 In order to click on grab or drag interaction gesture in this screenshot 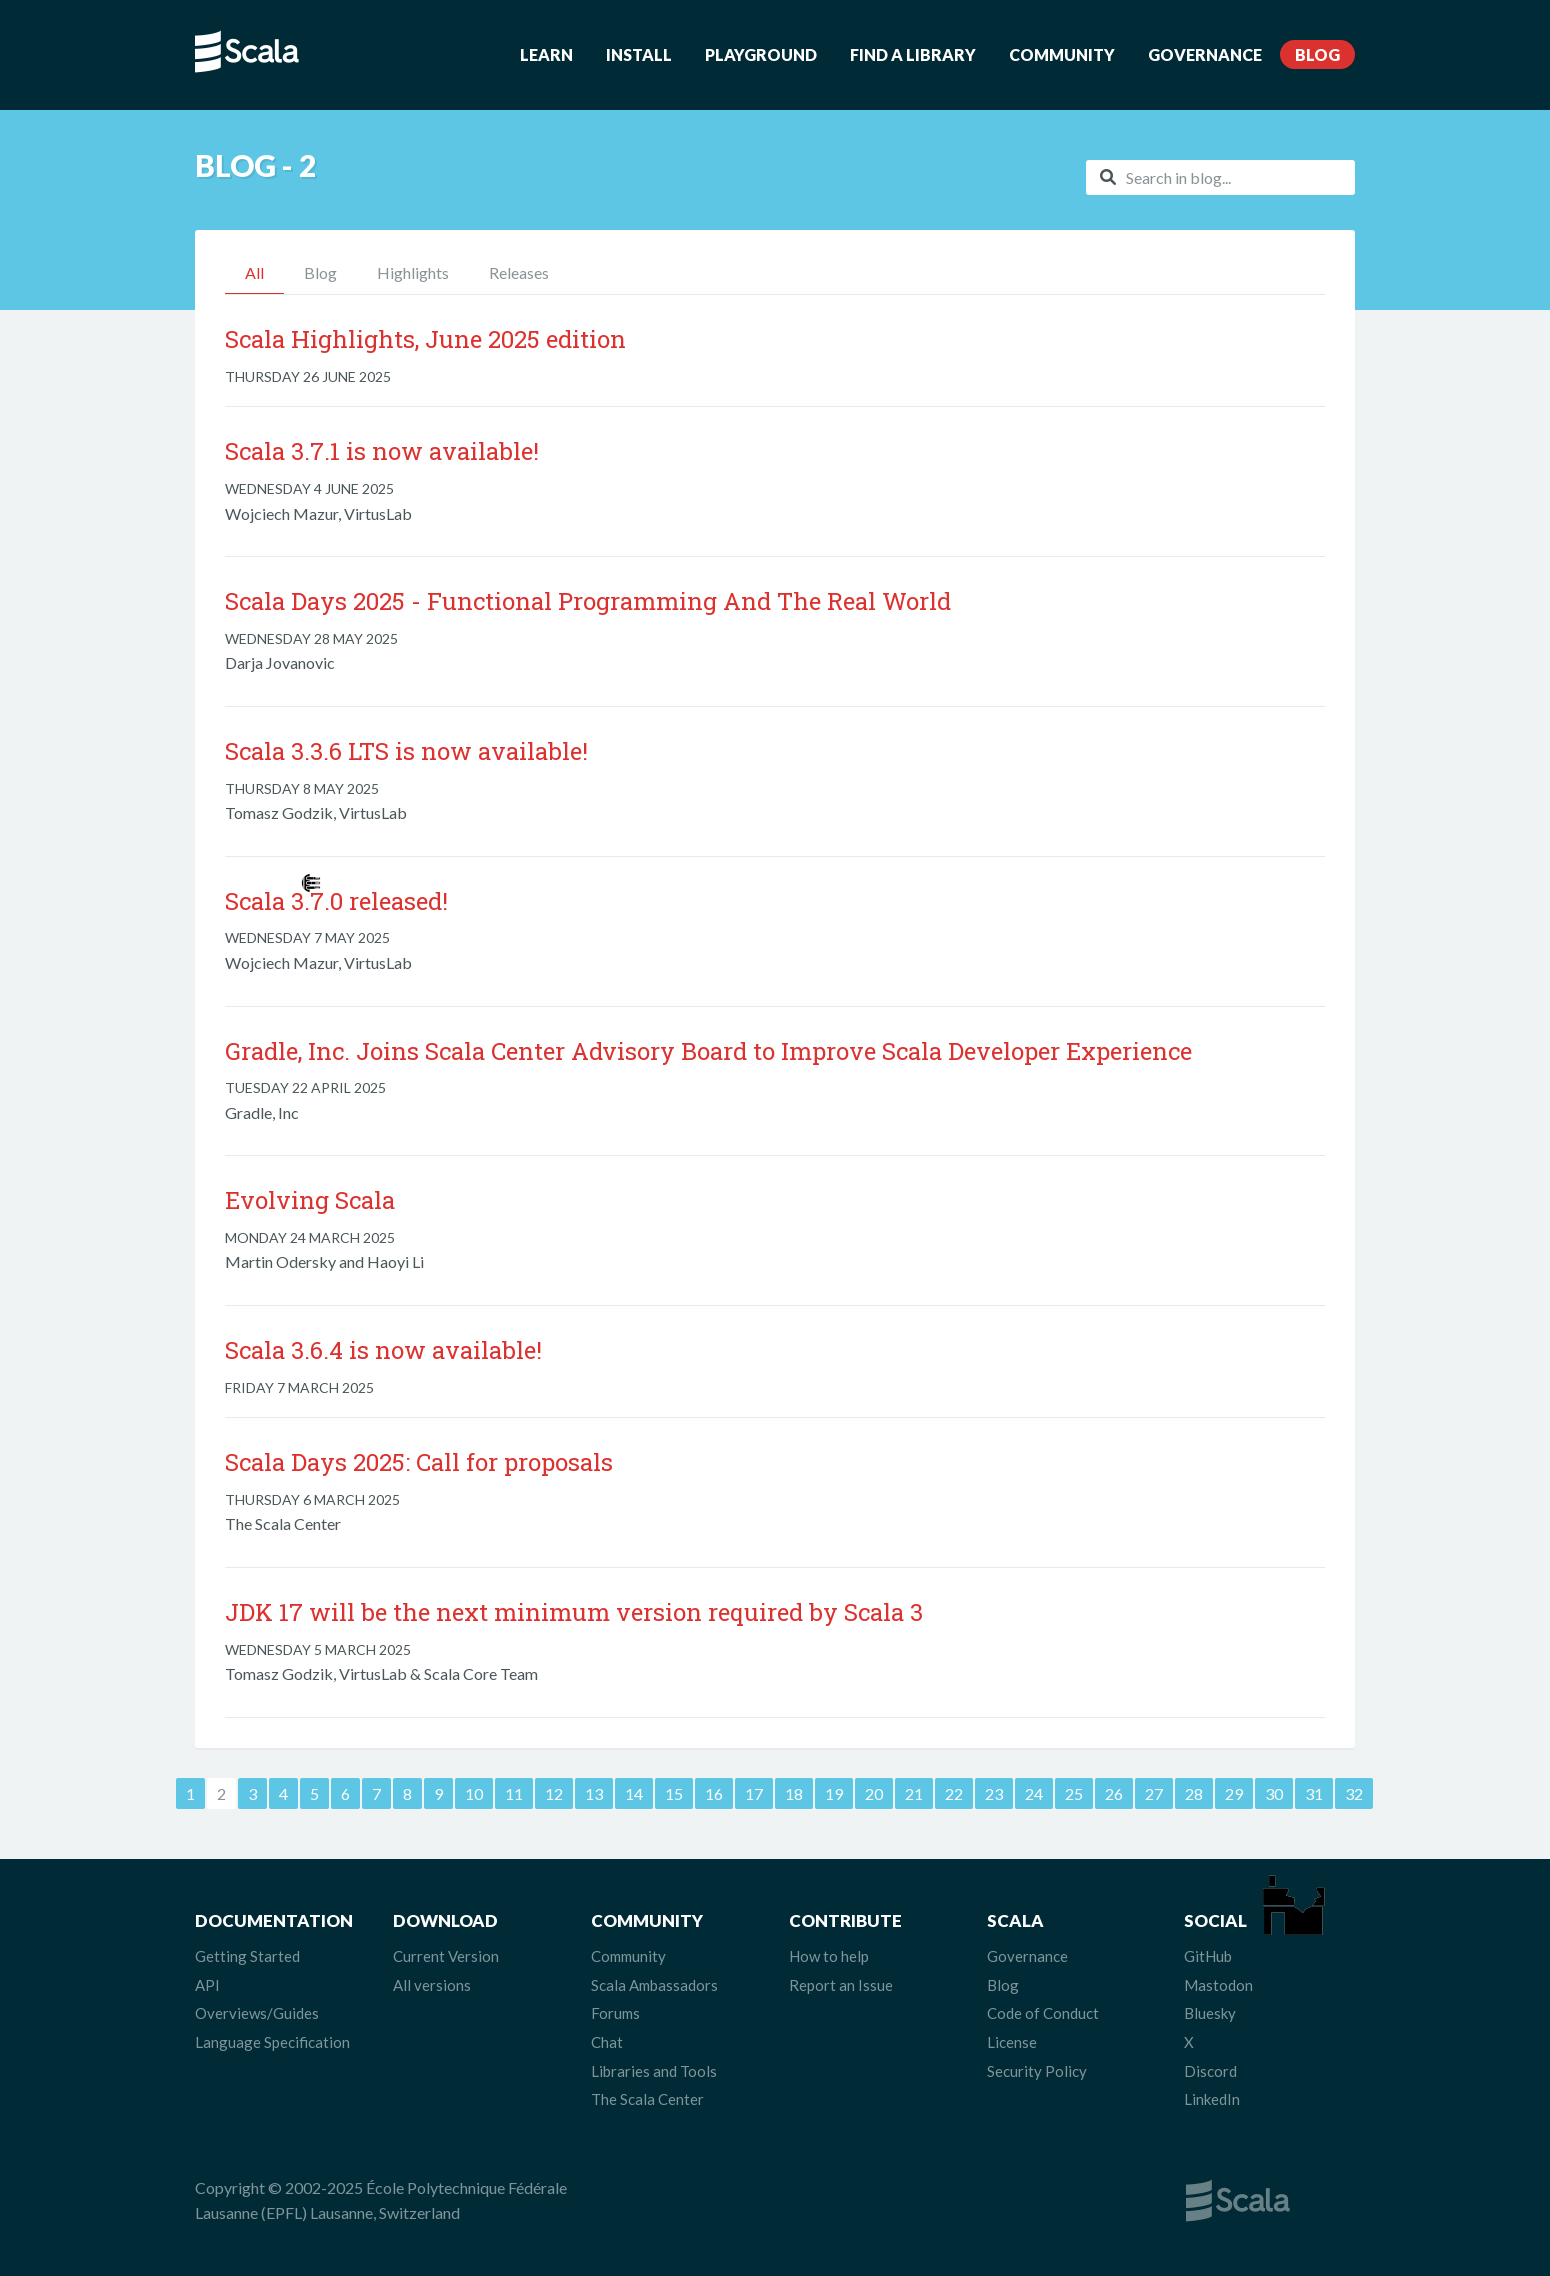, I will do `click(311, 883)`.